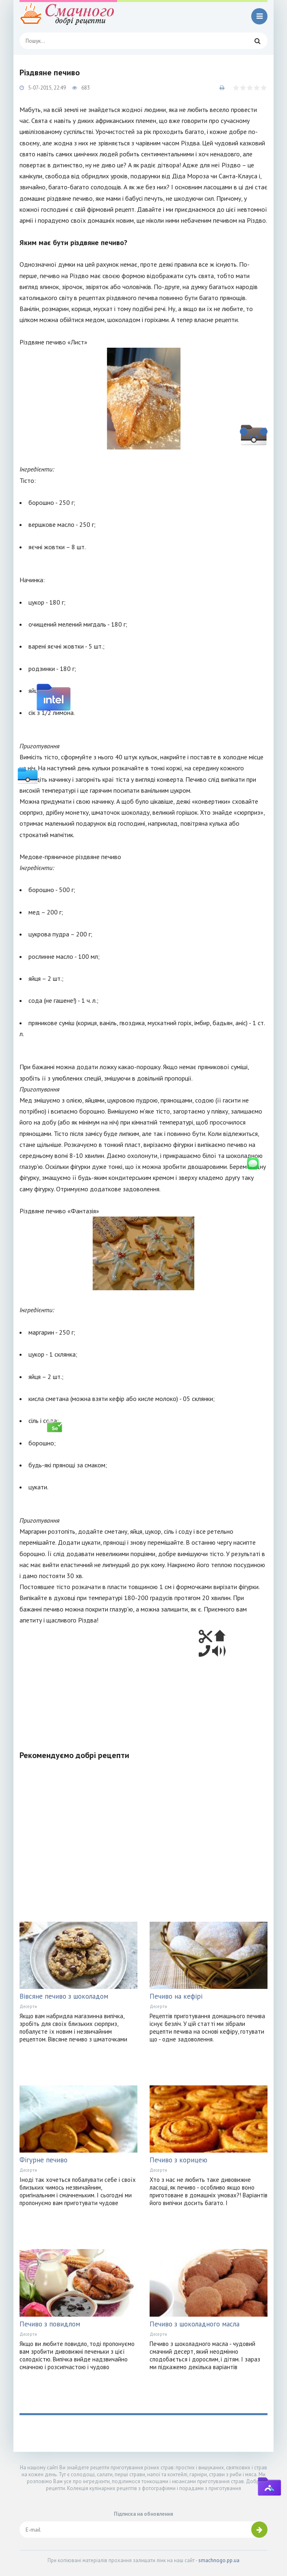 The height and width of the screenshot is (2576, 287). What do you see at coordinates (253, 1164) in the screenshot?
I see `open the messages app` at bounding box center [253, 1164].